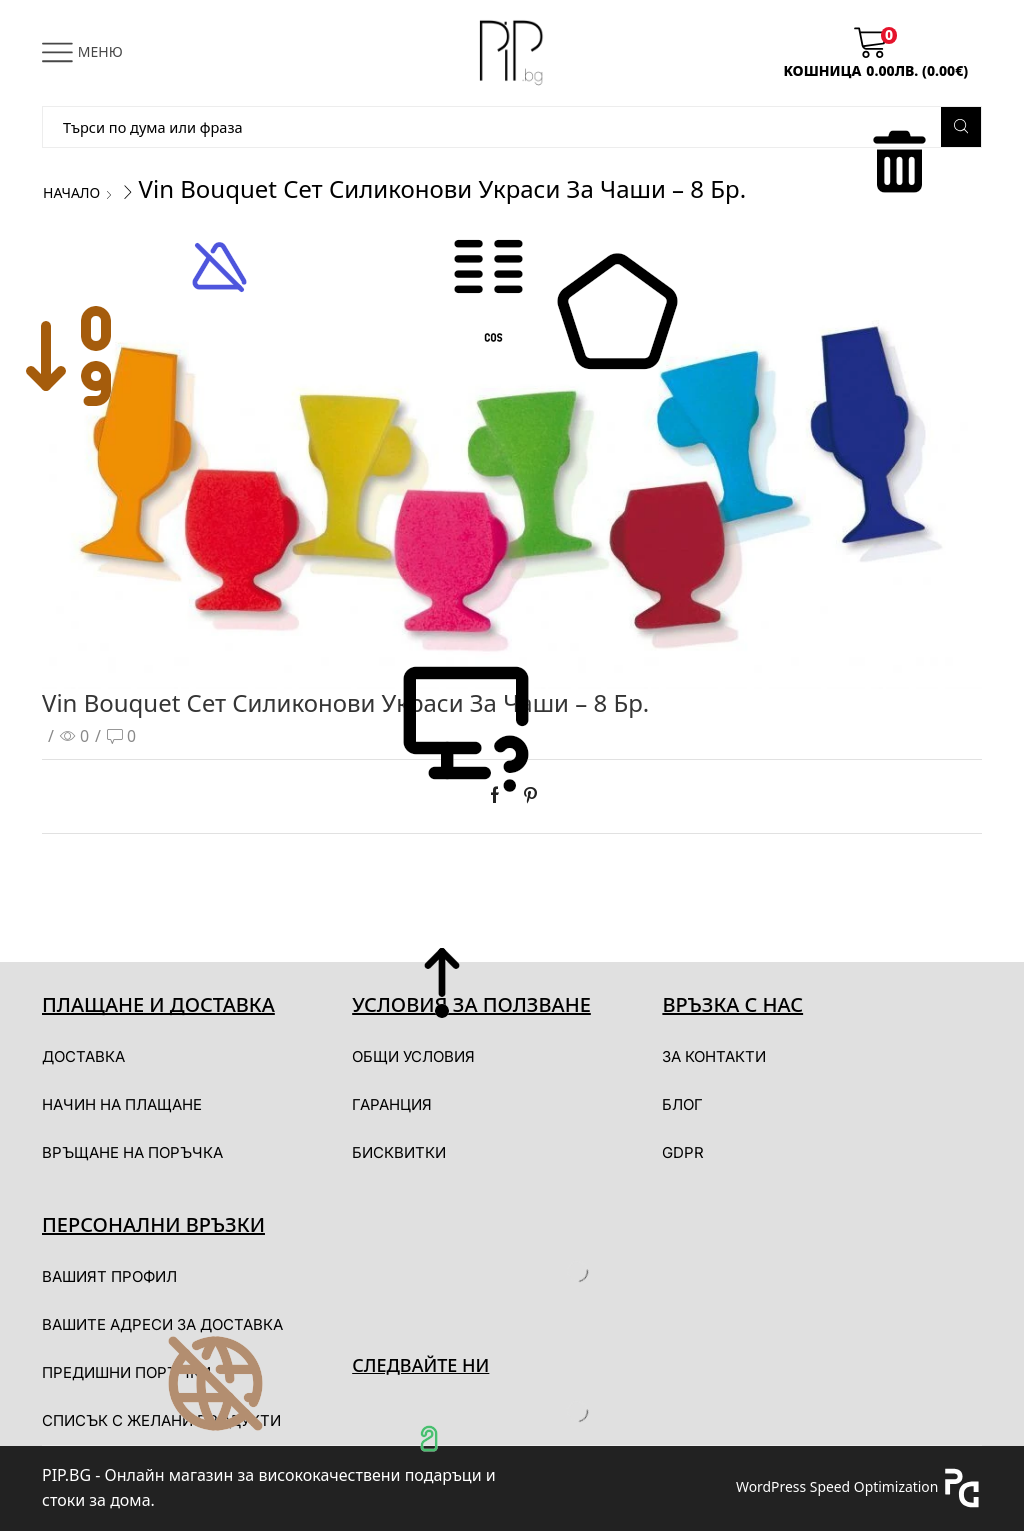 The width and height of the screenshot is (1024, 1531). What do you see at coordinates (617, 314) in the screenshot?
I see `pentagon shape indicator` at bounding box center [617, 314].